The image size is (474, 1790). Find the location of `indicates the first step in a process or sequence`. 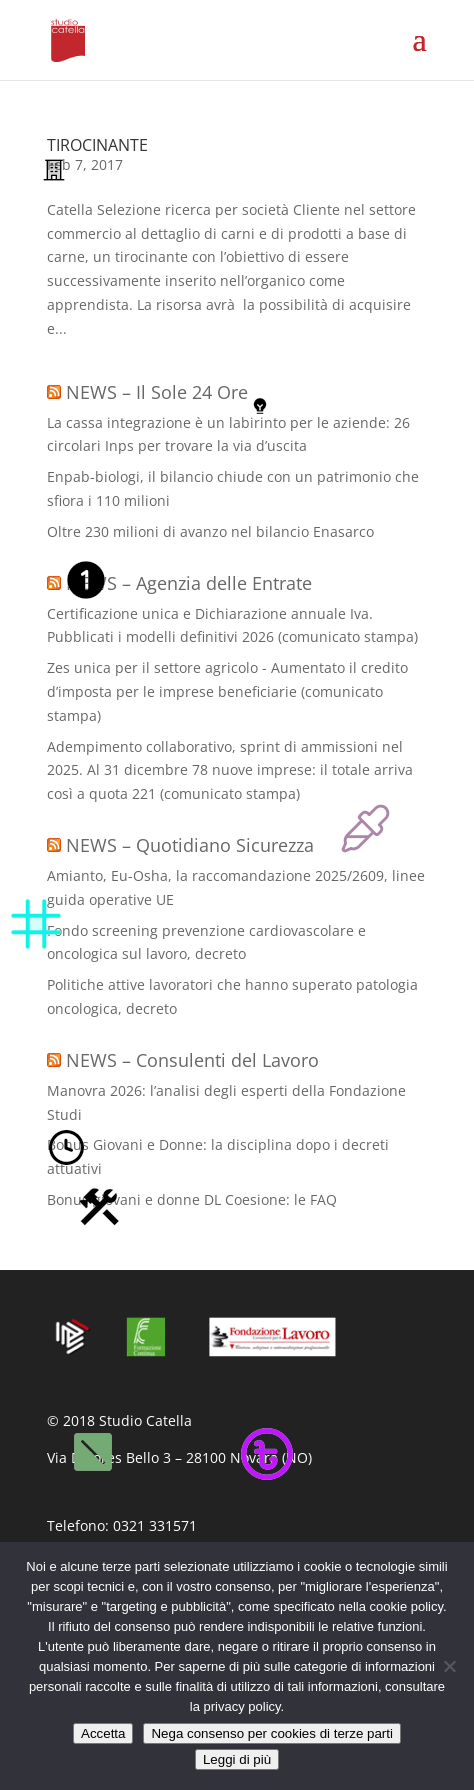

indicates the first step in a process or sequence is located at coordinates (86, 580).